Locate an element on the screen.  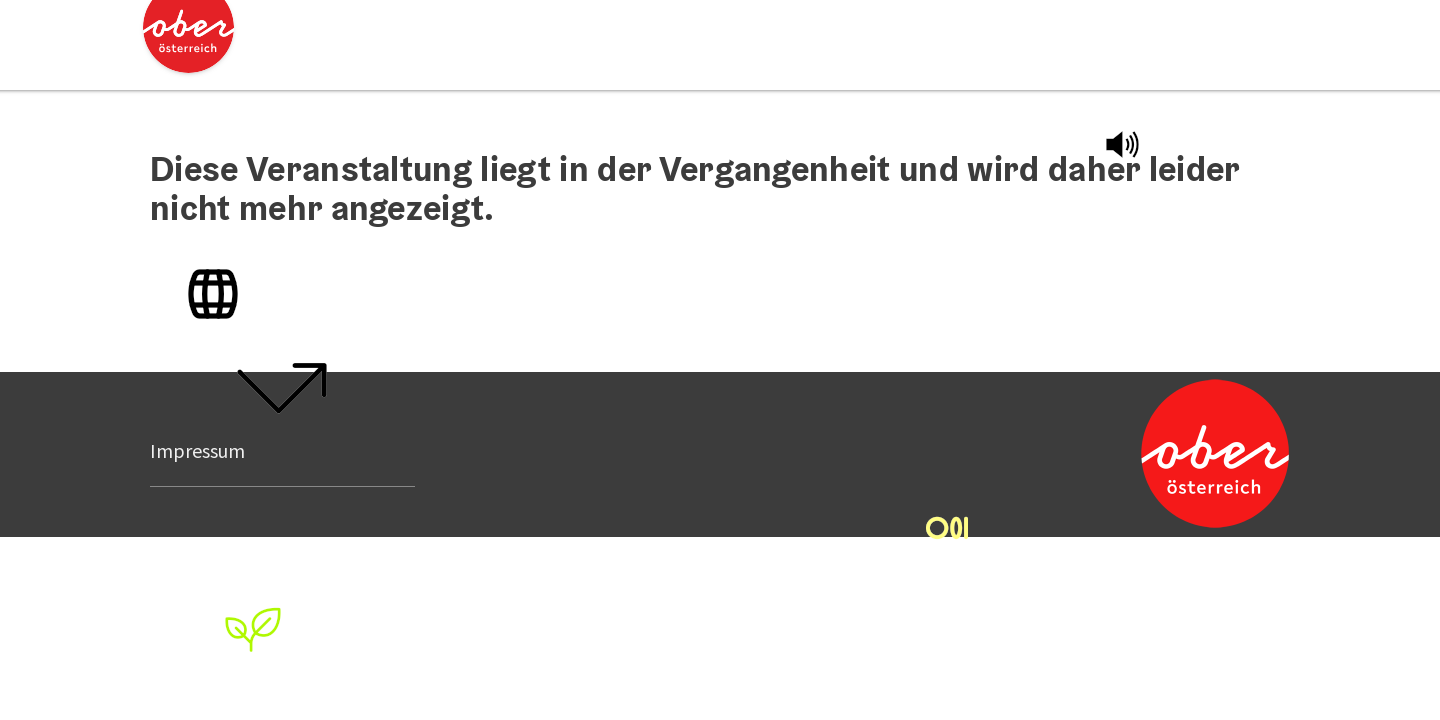
volume is set to high or maximum is located at coordinates (1122, 144).